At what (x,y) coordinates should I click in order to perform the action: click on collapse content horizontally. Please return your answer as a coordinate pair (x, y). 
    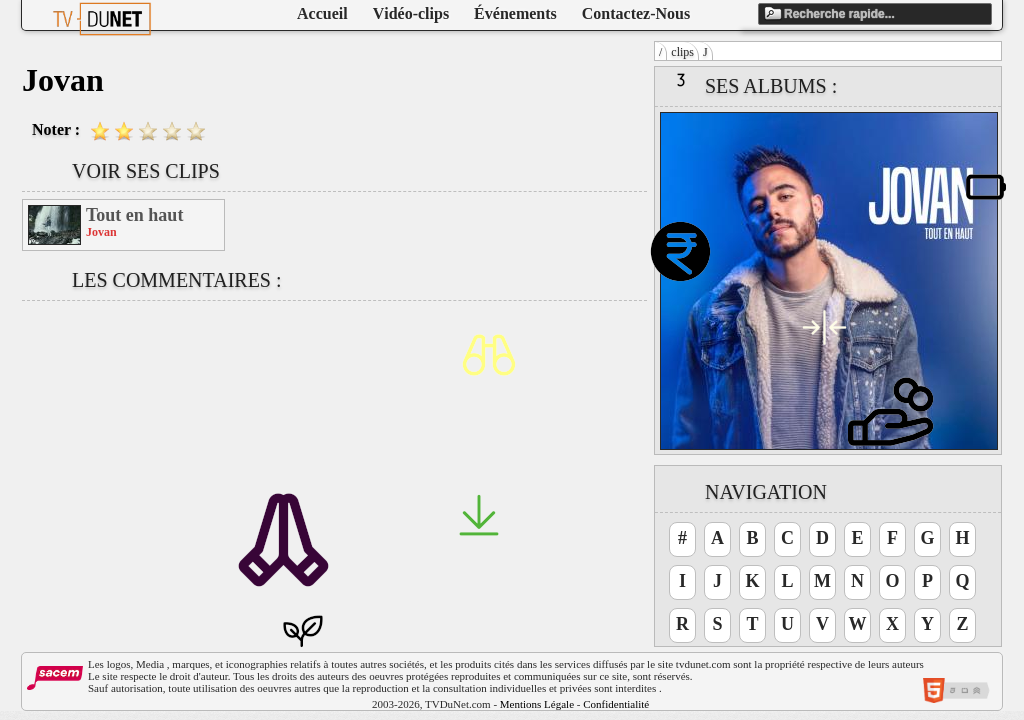
    Looking at the image, I should click on (824, 327).